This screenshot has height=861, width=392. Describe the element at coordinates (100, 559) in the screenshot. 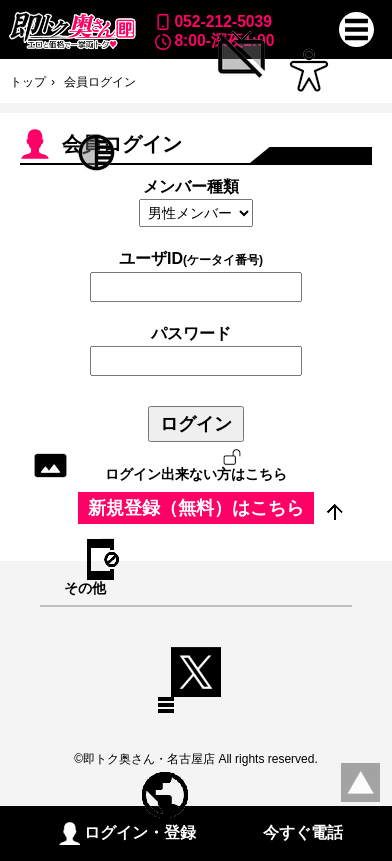

I see `block or restrict an app` at that location.